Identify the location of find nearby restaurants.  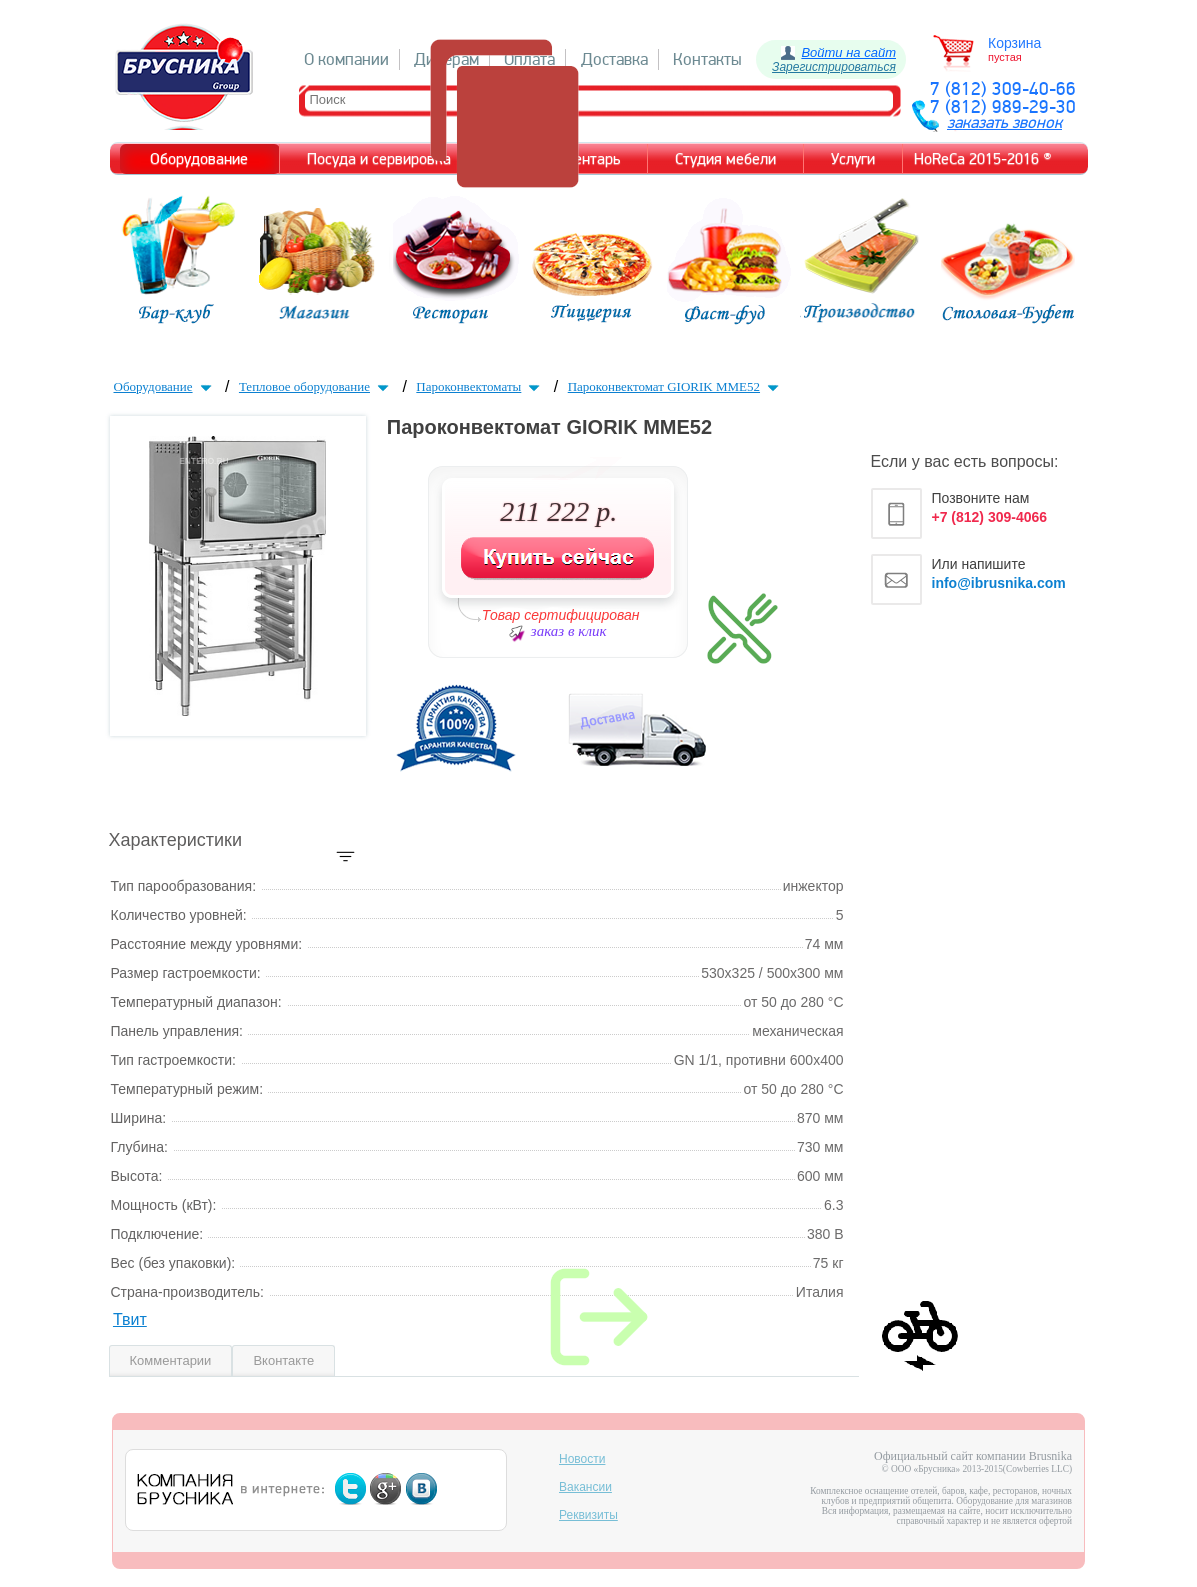
(742, 628).